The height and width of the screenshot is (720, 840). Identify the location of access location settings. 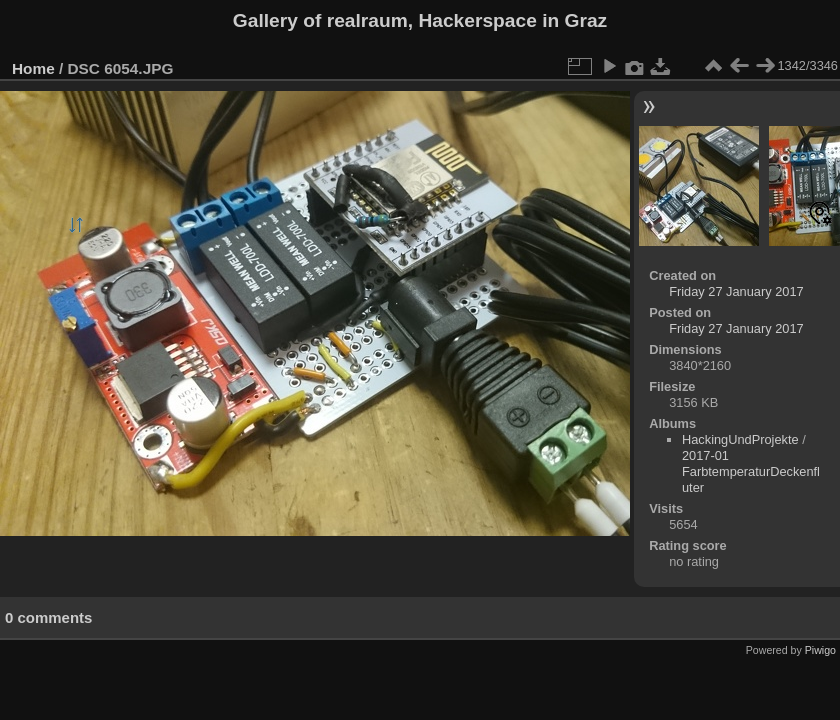
(819, 212).